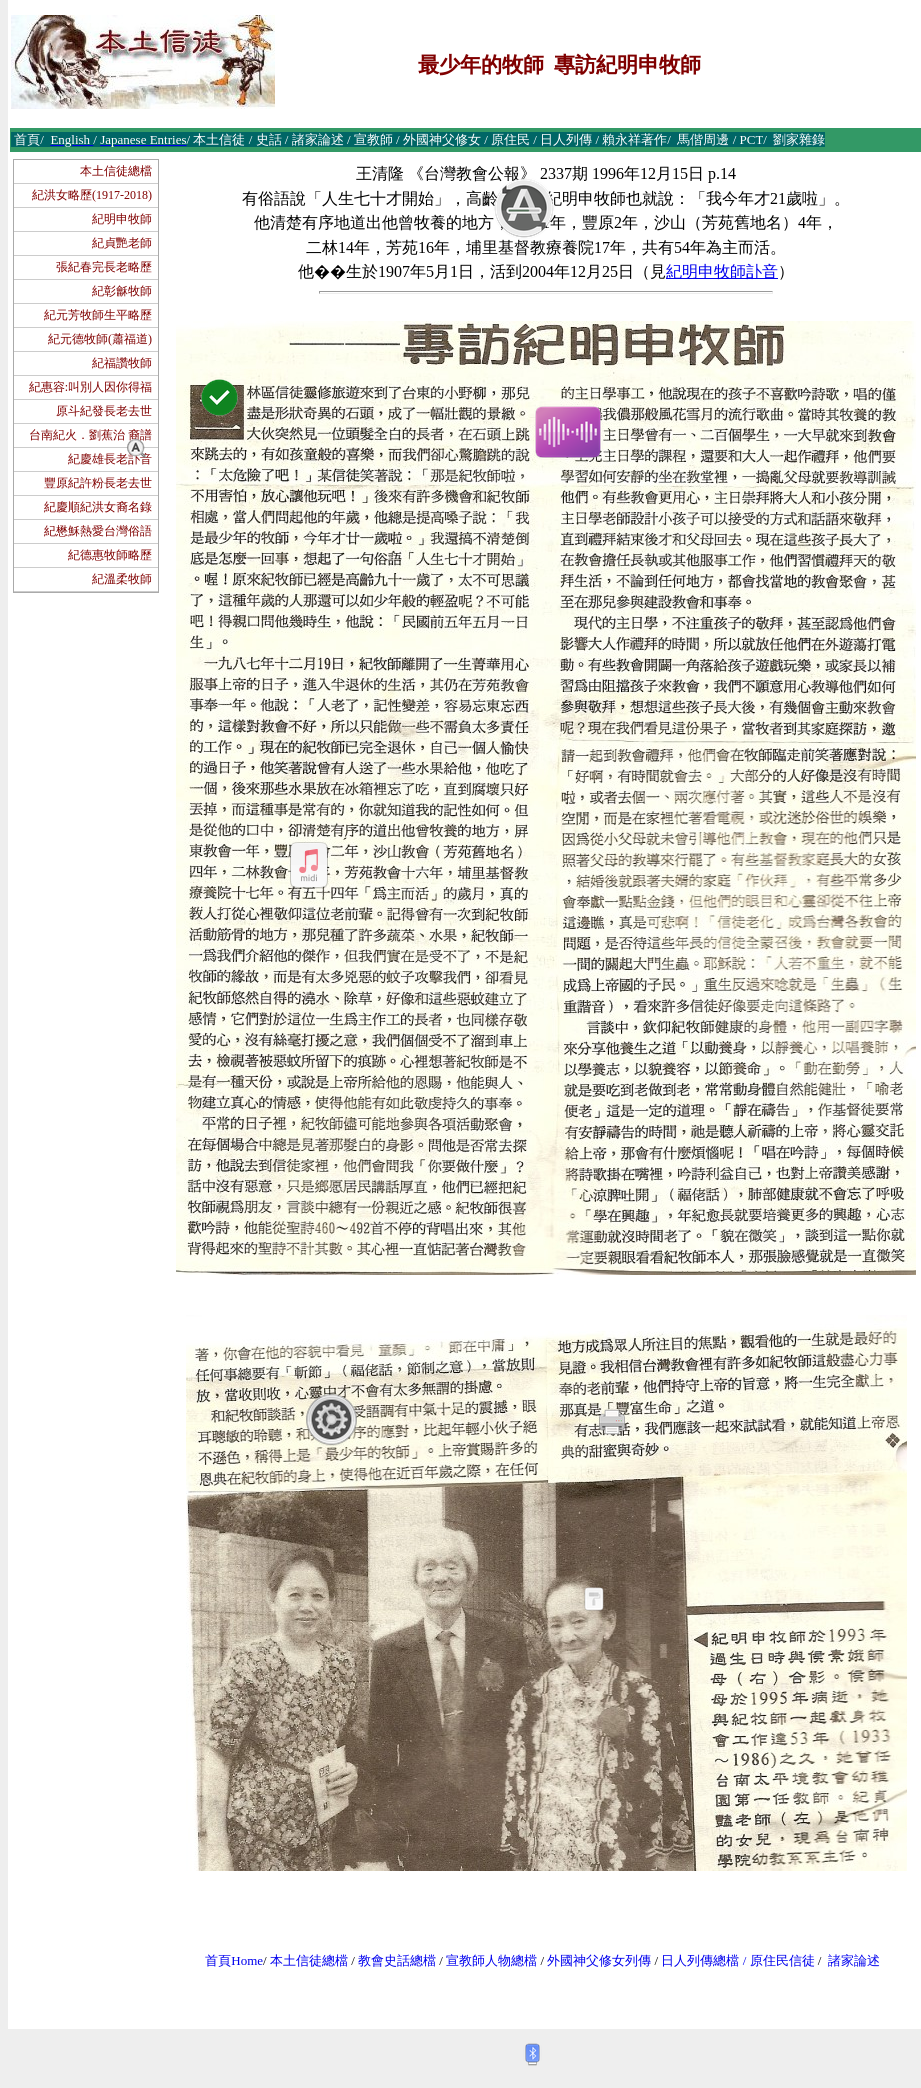  What do you see at coordinates (219, 397) in the screenshot?
I see `confirm or apply changes in a dialog` at bounding box center [219, 397].